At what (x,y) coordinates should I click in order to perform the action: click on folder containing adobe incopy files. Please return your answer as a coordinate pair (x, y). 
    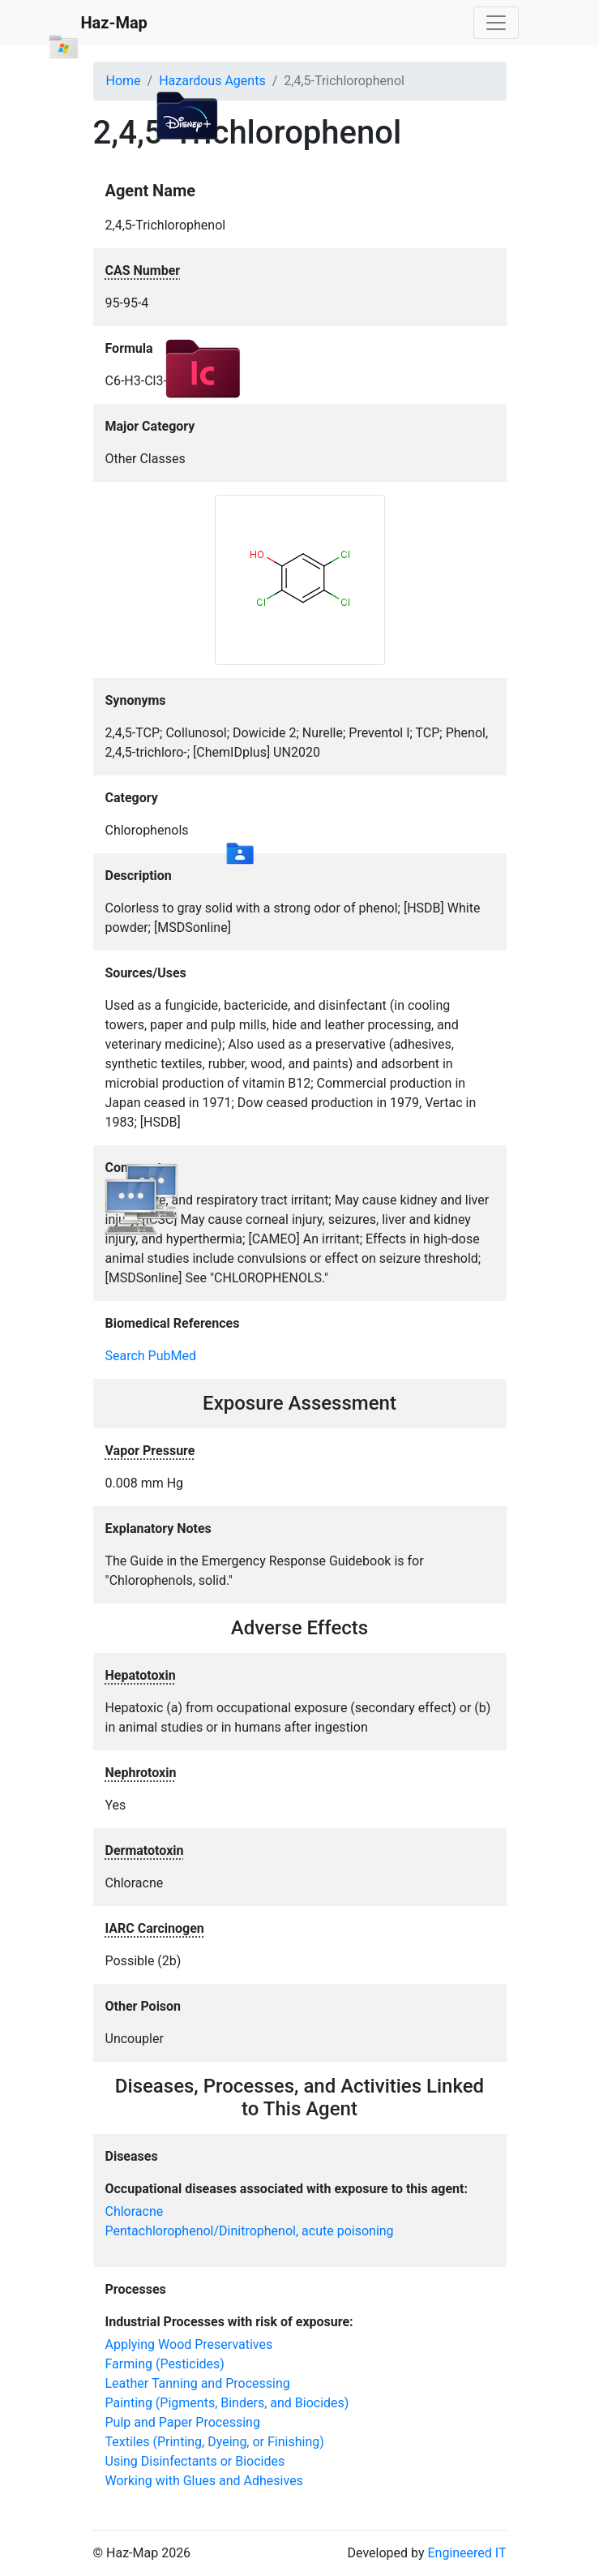
    Looking at the image, I should click on (203, 371).